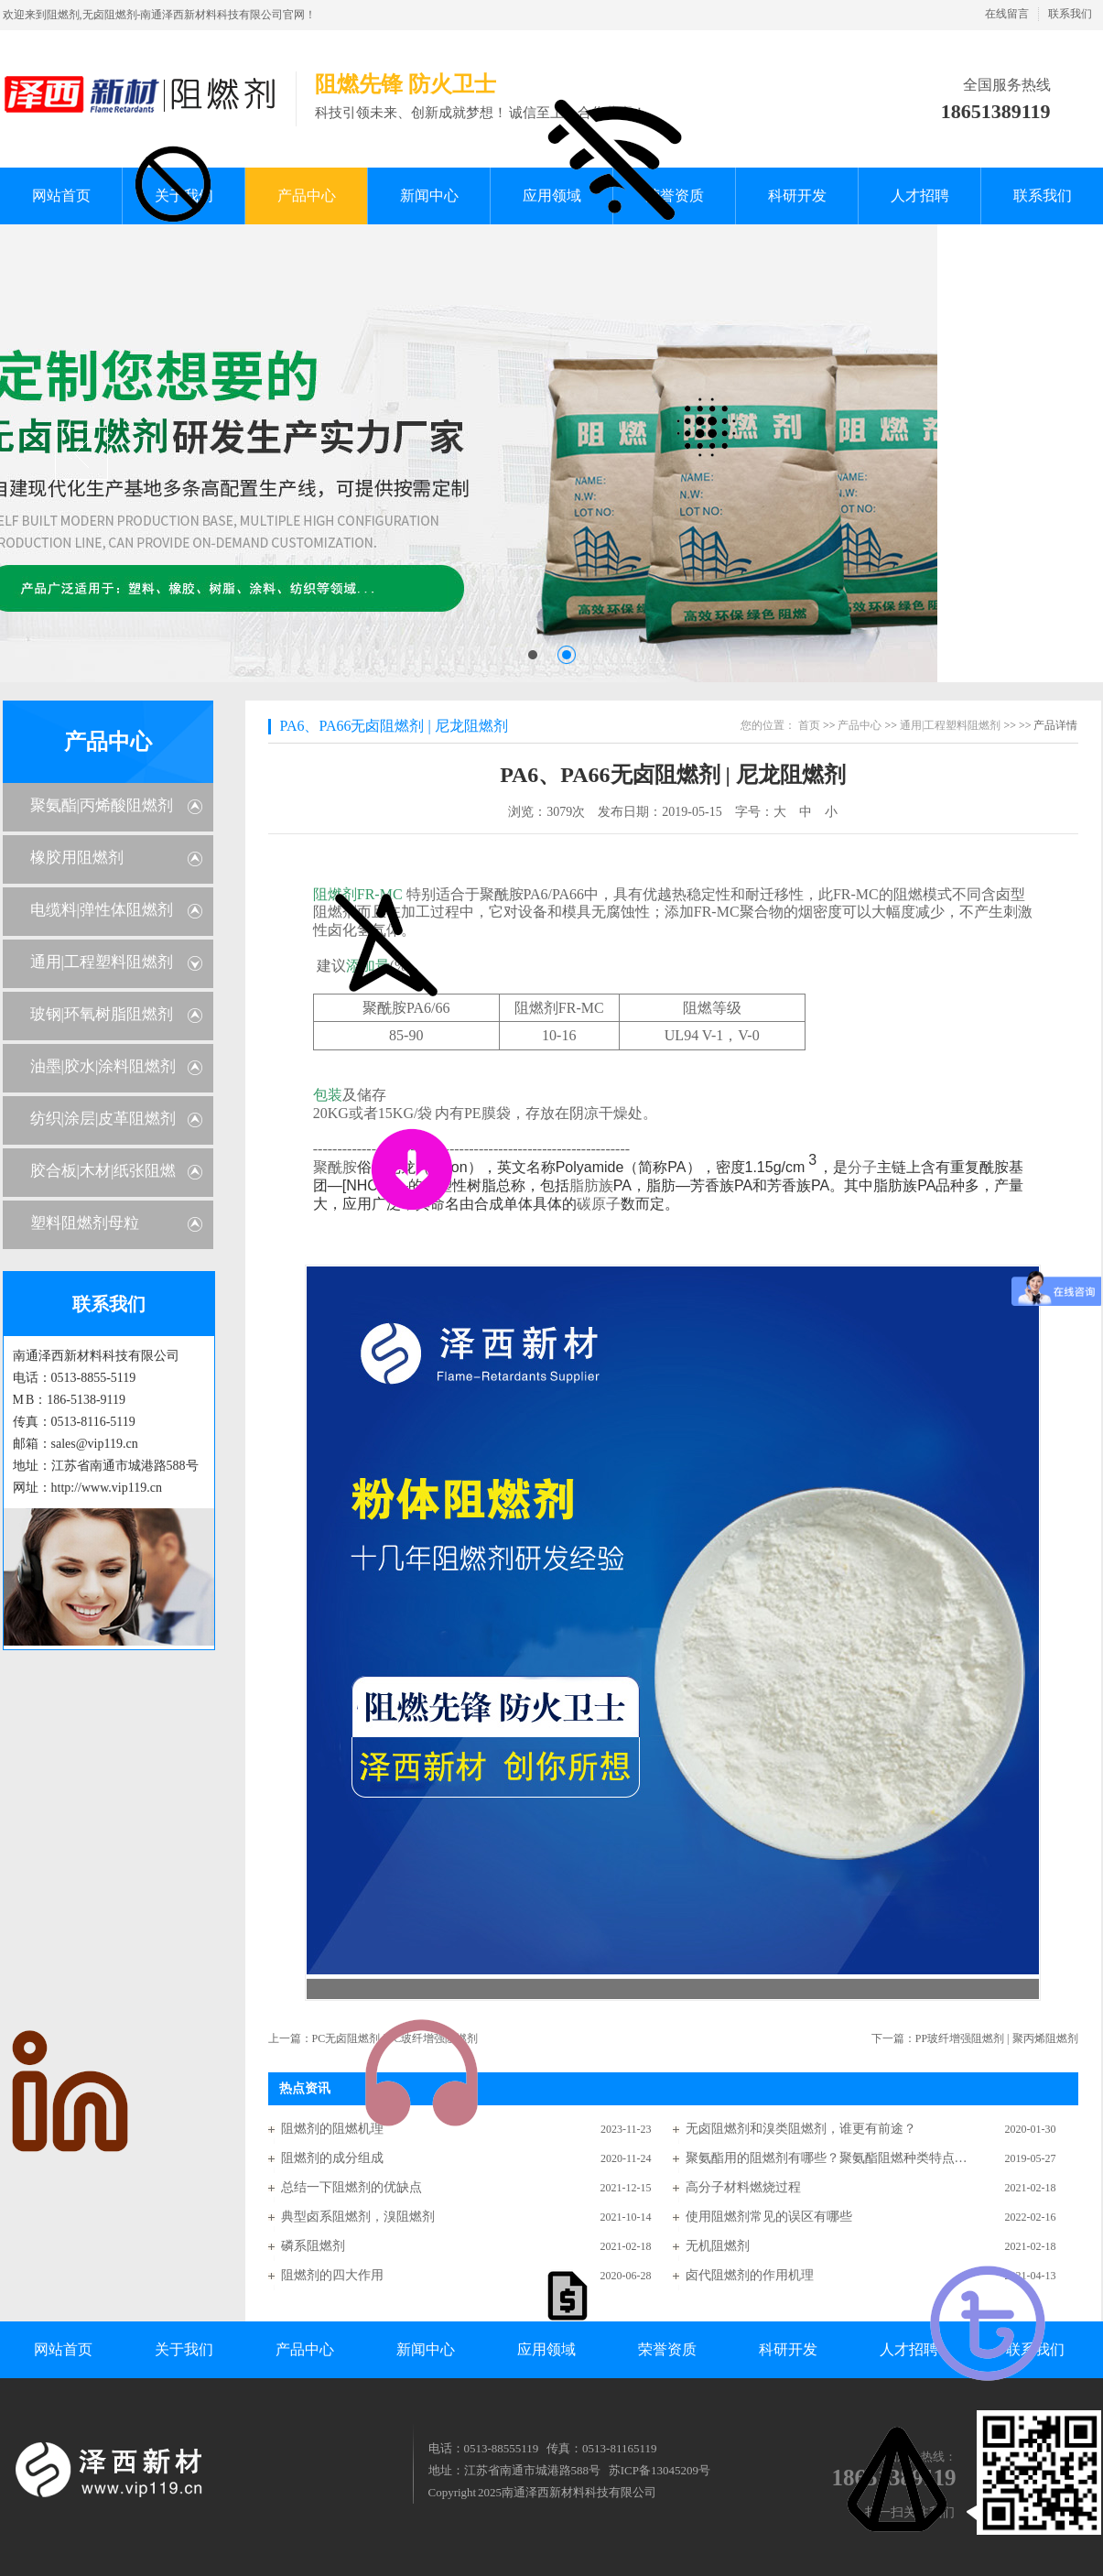  I want to click on indicates blocked or prohibited content, so click(173, 184).